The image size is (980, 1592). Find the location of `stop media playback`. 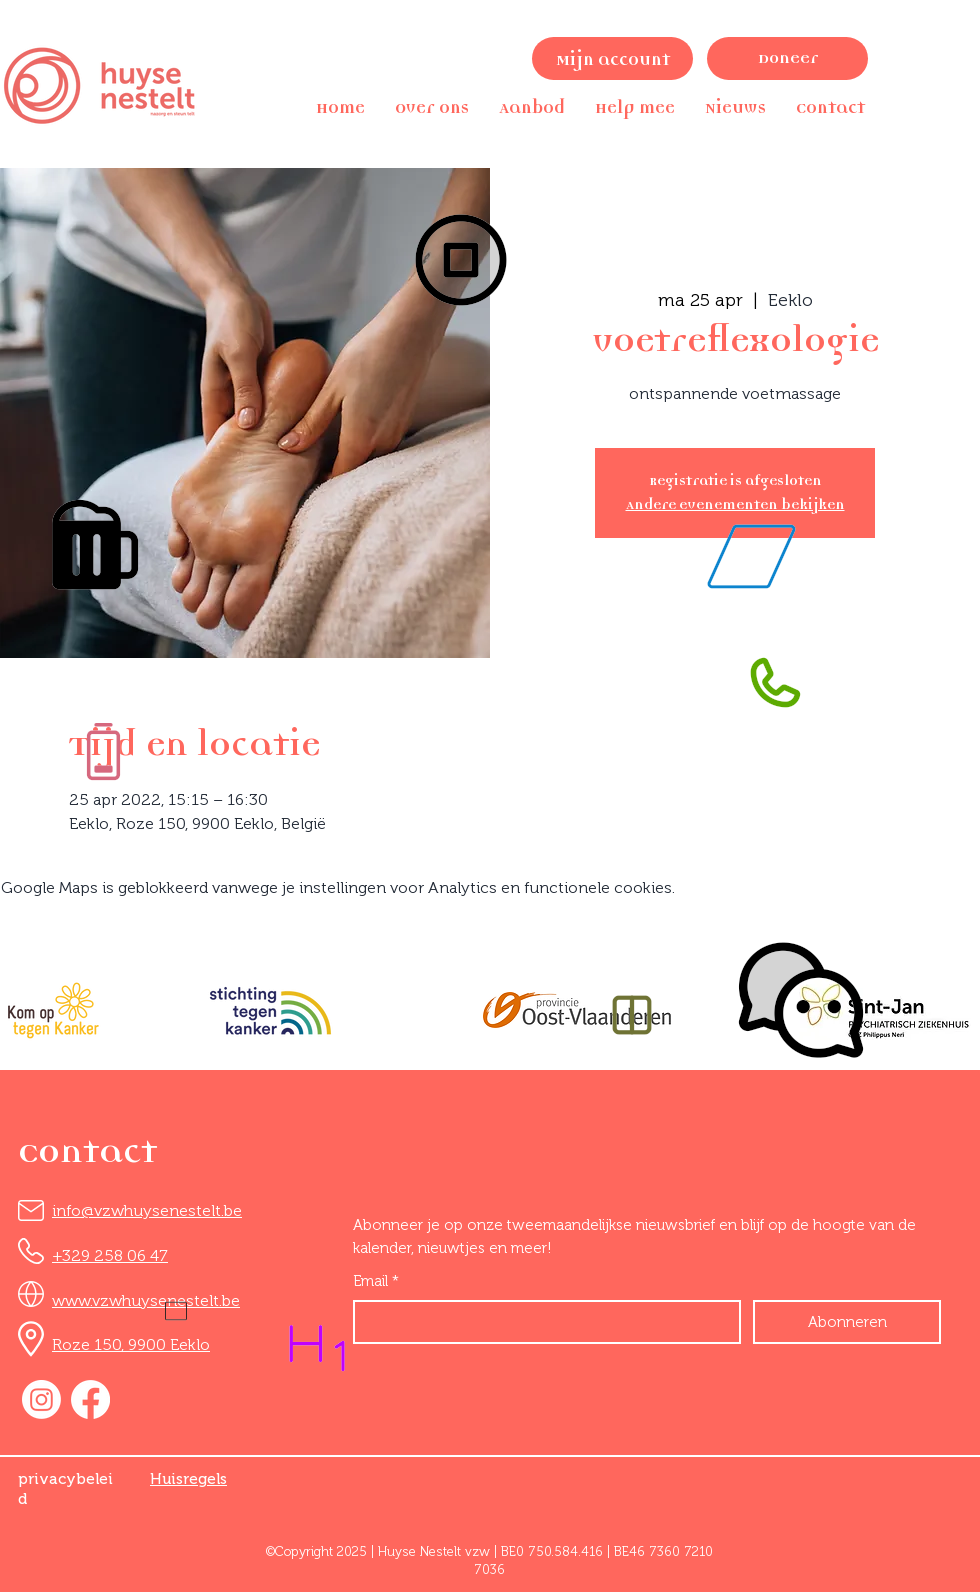

stop media playback is located at coordinates (461, 260).